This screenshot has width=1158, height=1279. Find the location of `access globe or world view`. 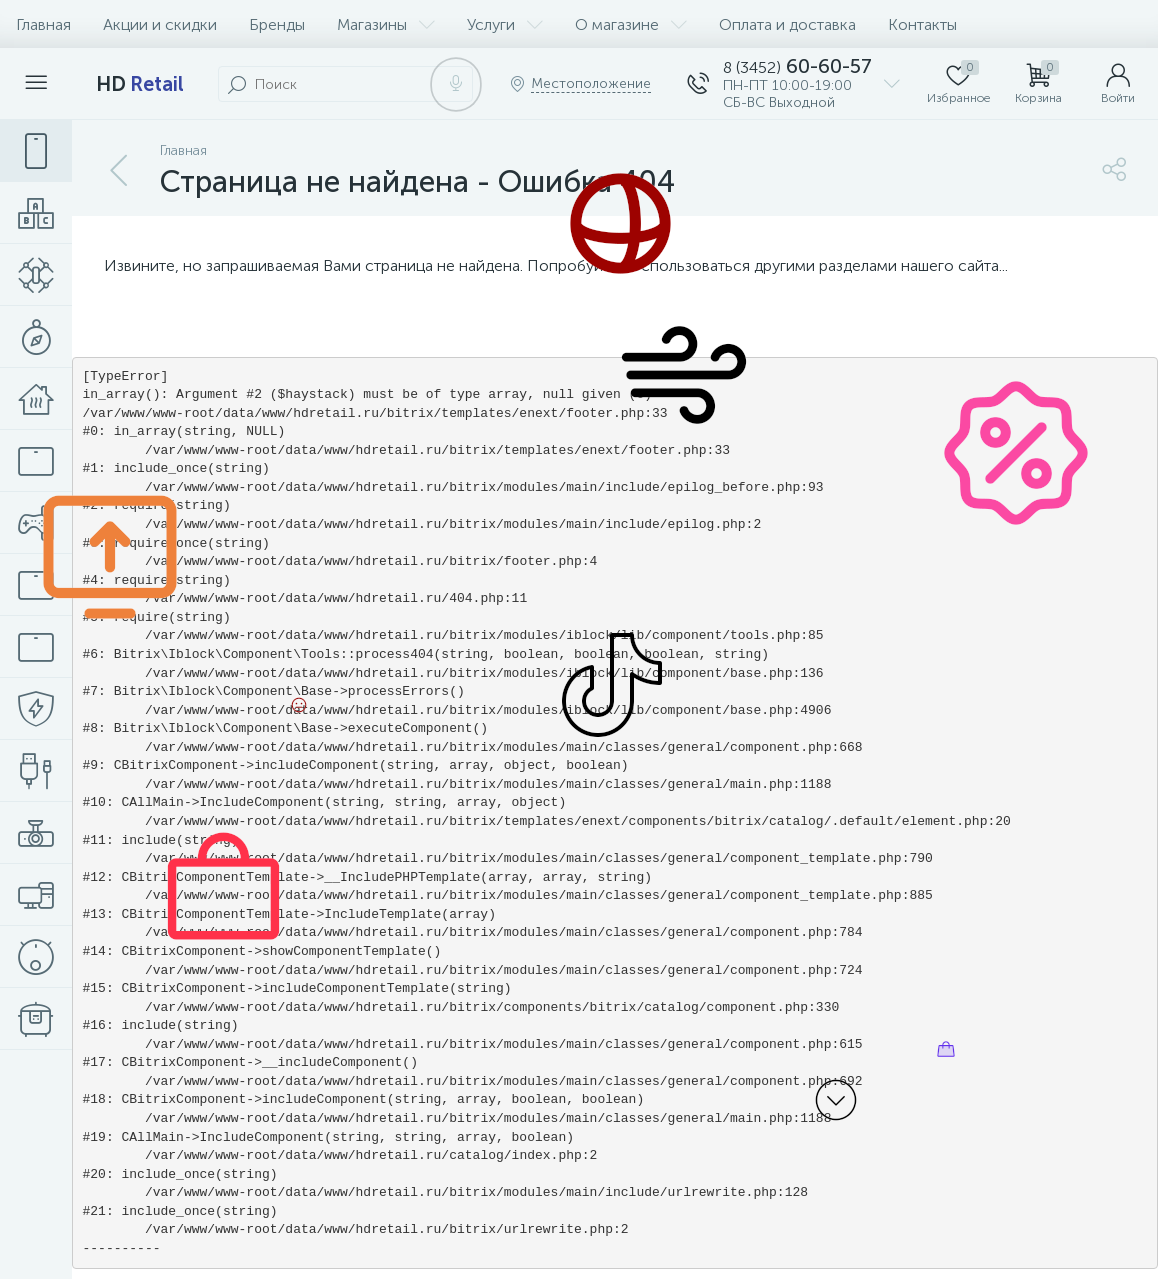

access globe or world view is located at coordinates (620, 223).